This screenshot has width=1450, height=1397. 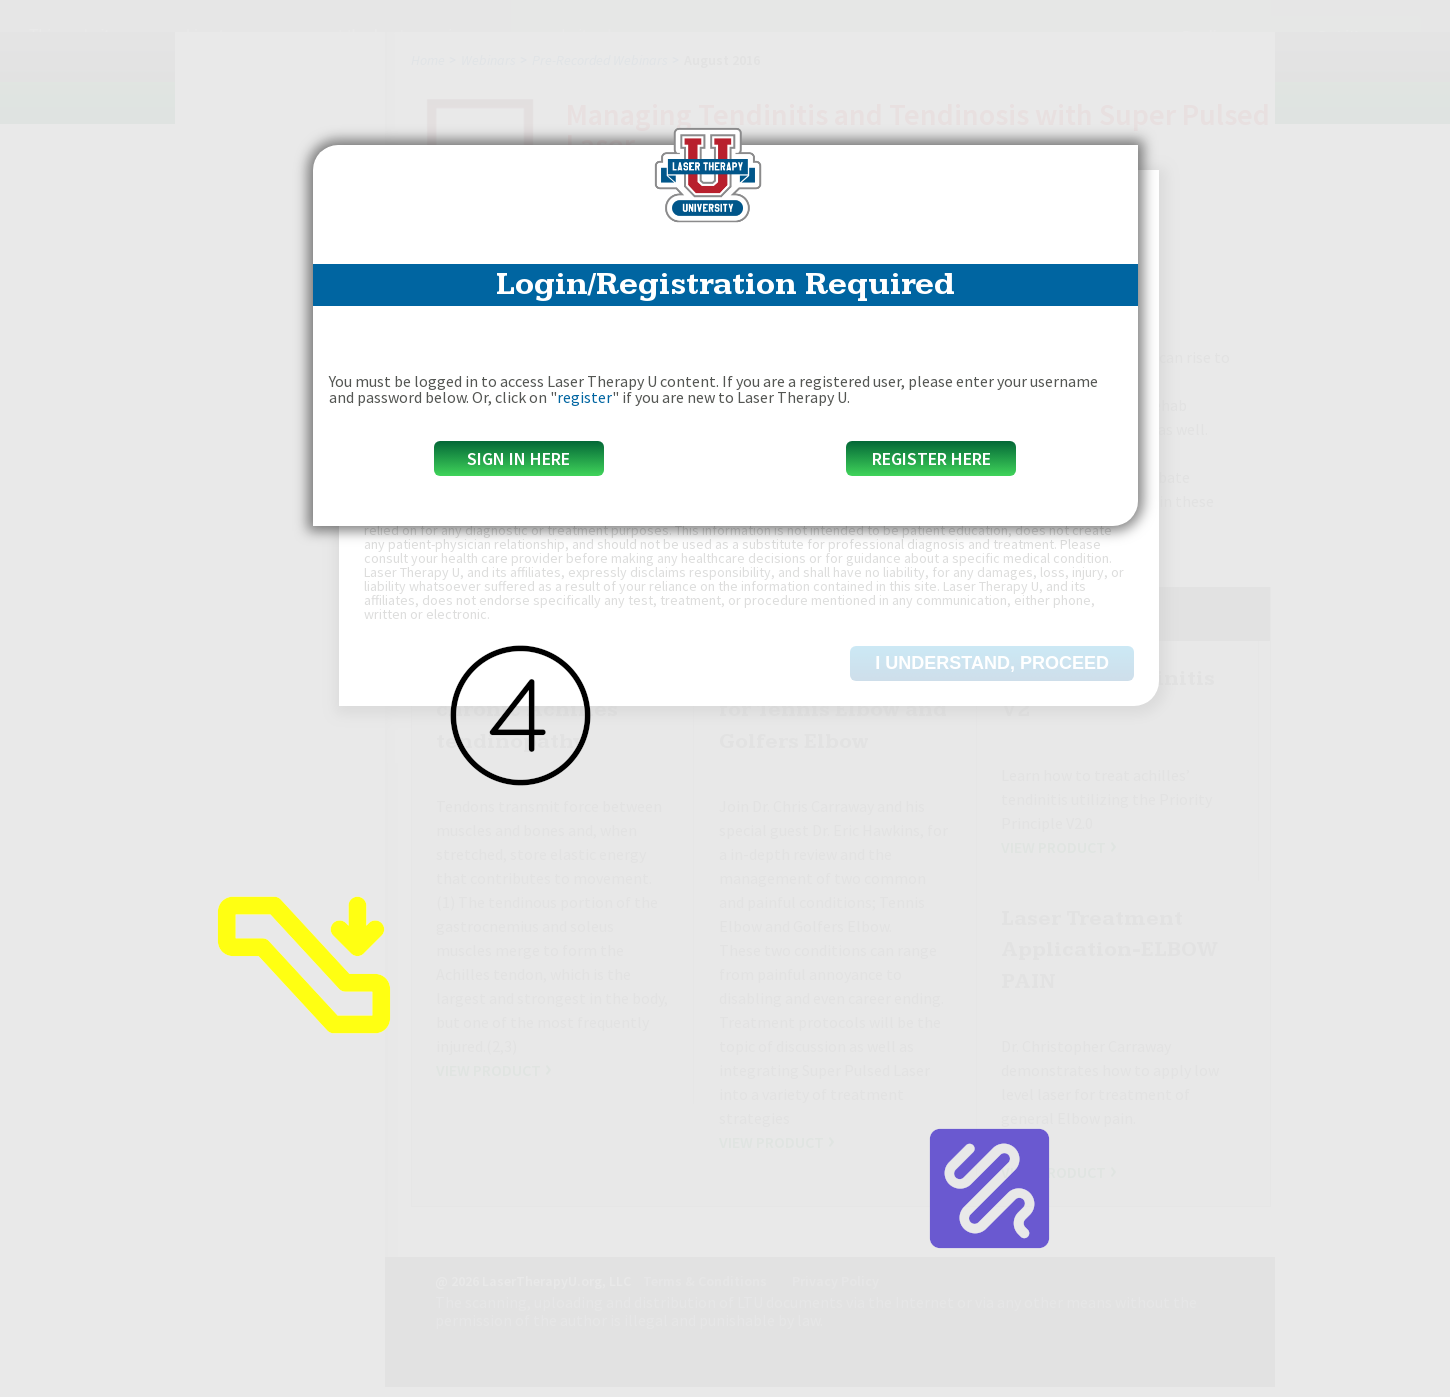 What do you see at coordinates (520, 715) in the screenshot?
I see `indicates step four in a multi-step process` at bounding box center [520, 715].